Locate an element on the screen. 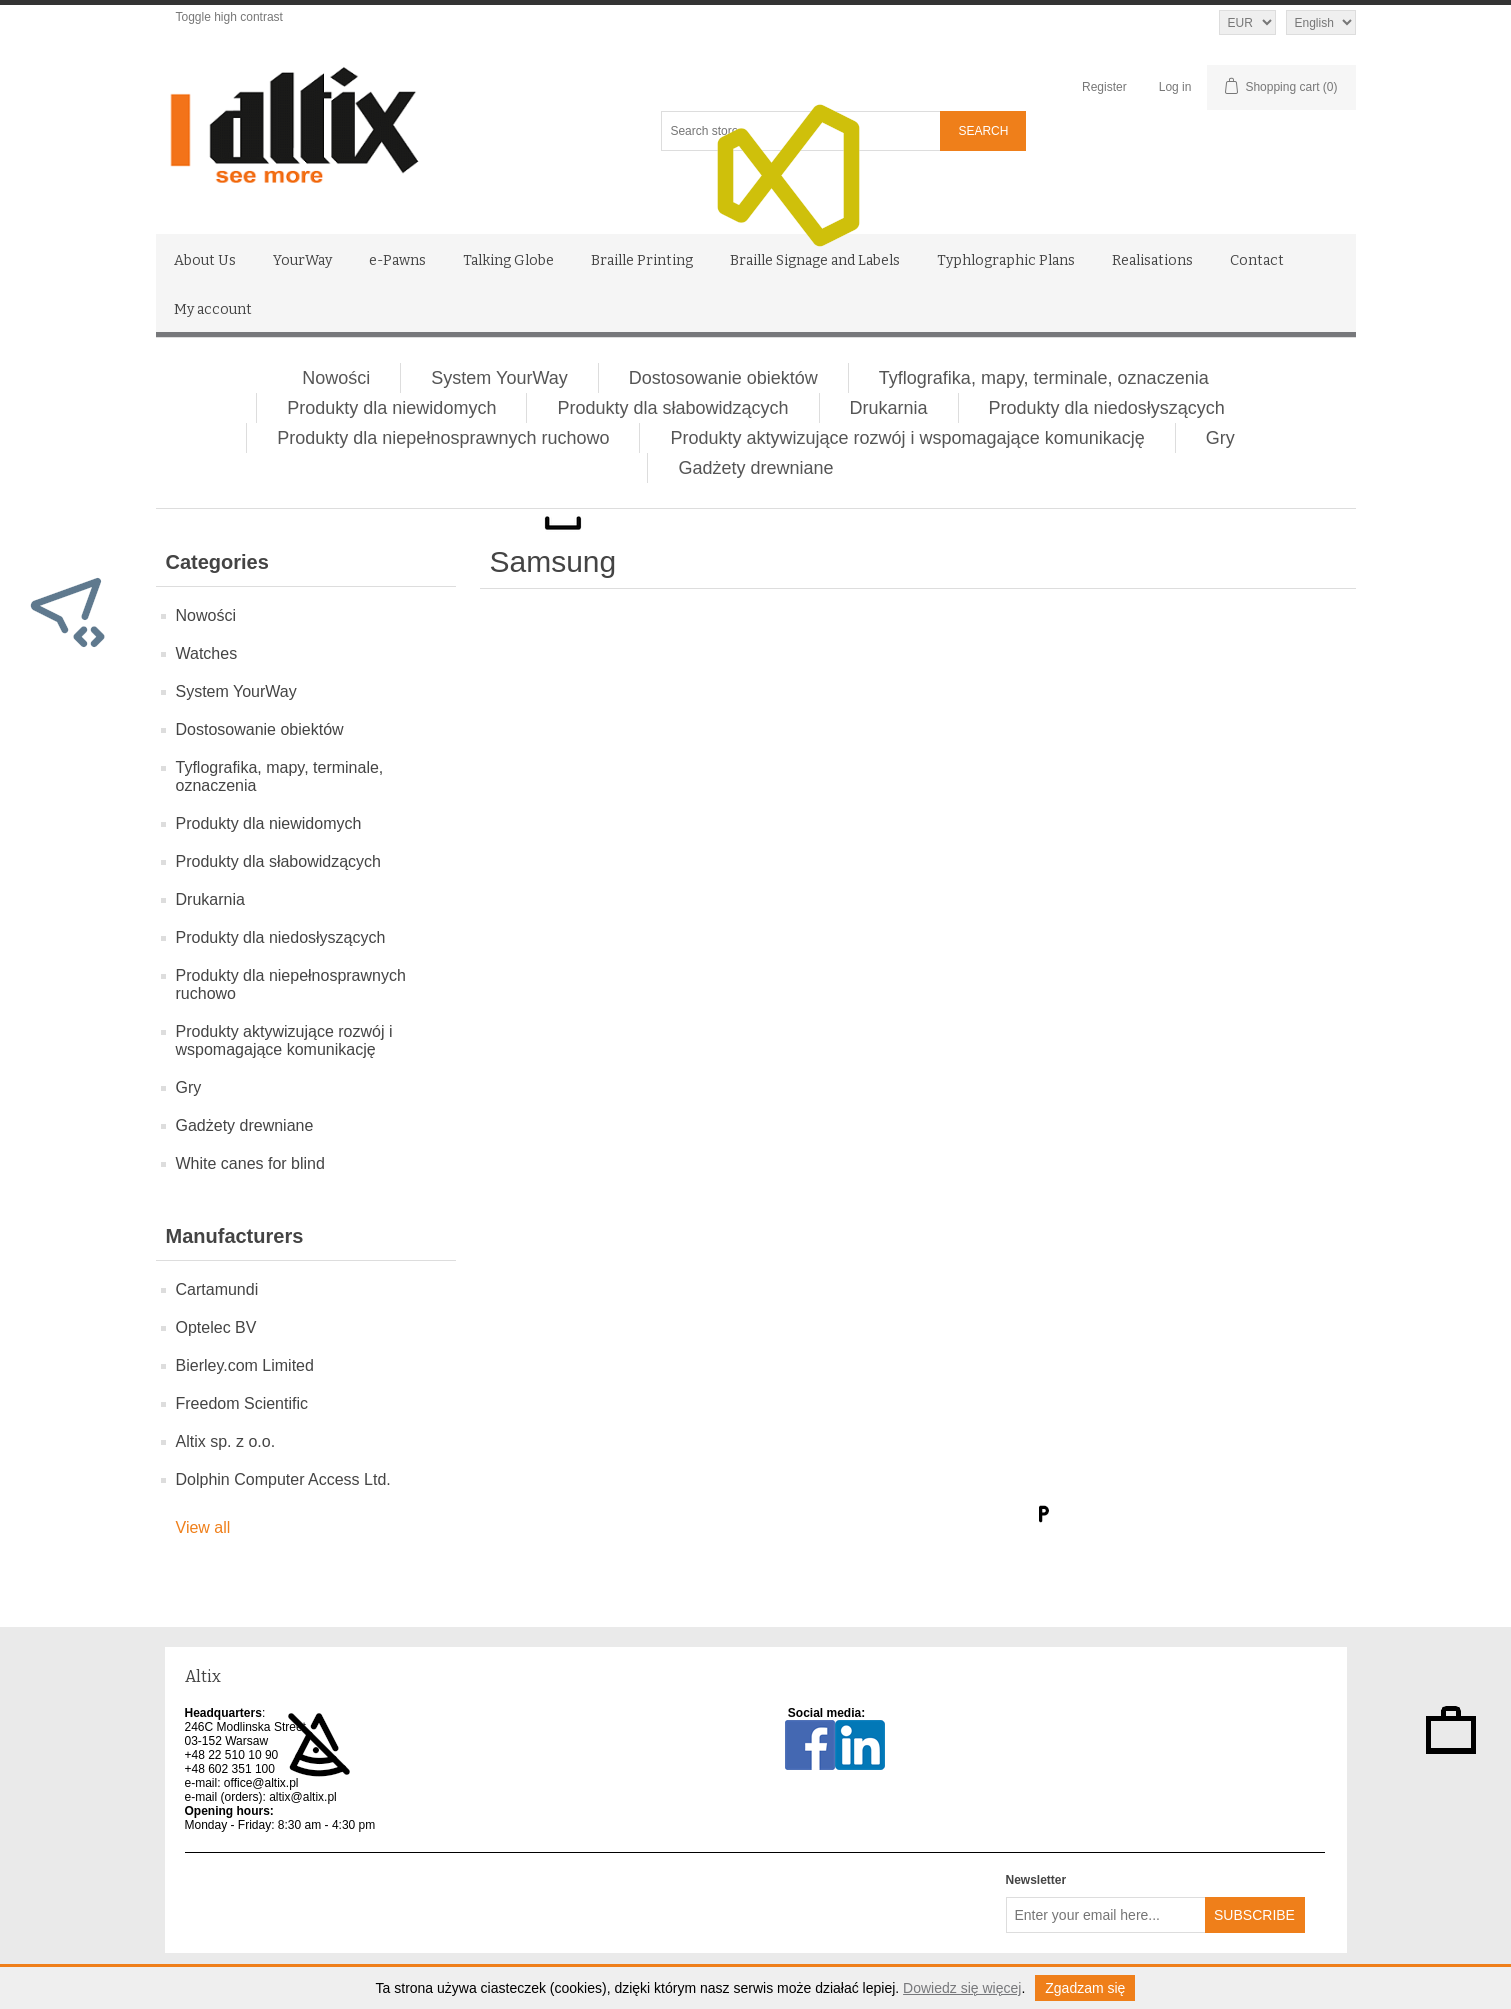  indicates pizza is unavailable or sold out is located at coordinates (319, 1744).